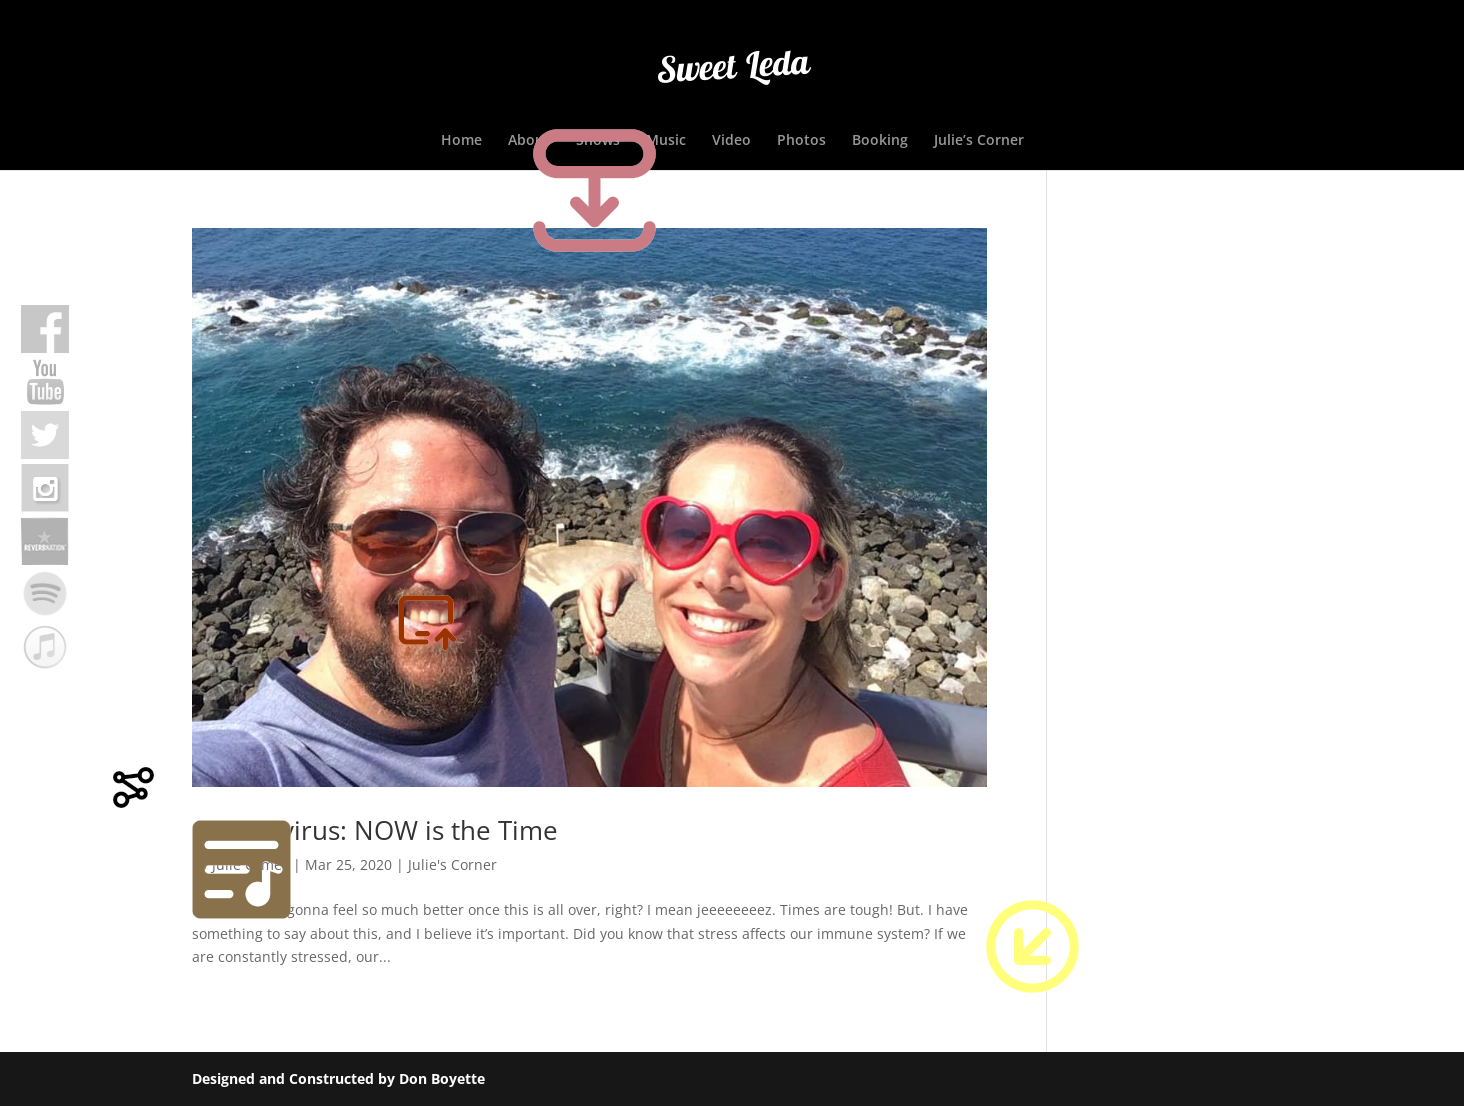 This screenshot has width=1464, height=1106. Describe the element at coordinates (133, 787) in the screenshot. I see `view data point connections or relationships` at that location.